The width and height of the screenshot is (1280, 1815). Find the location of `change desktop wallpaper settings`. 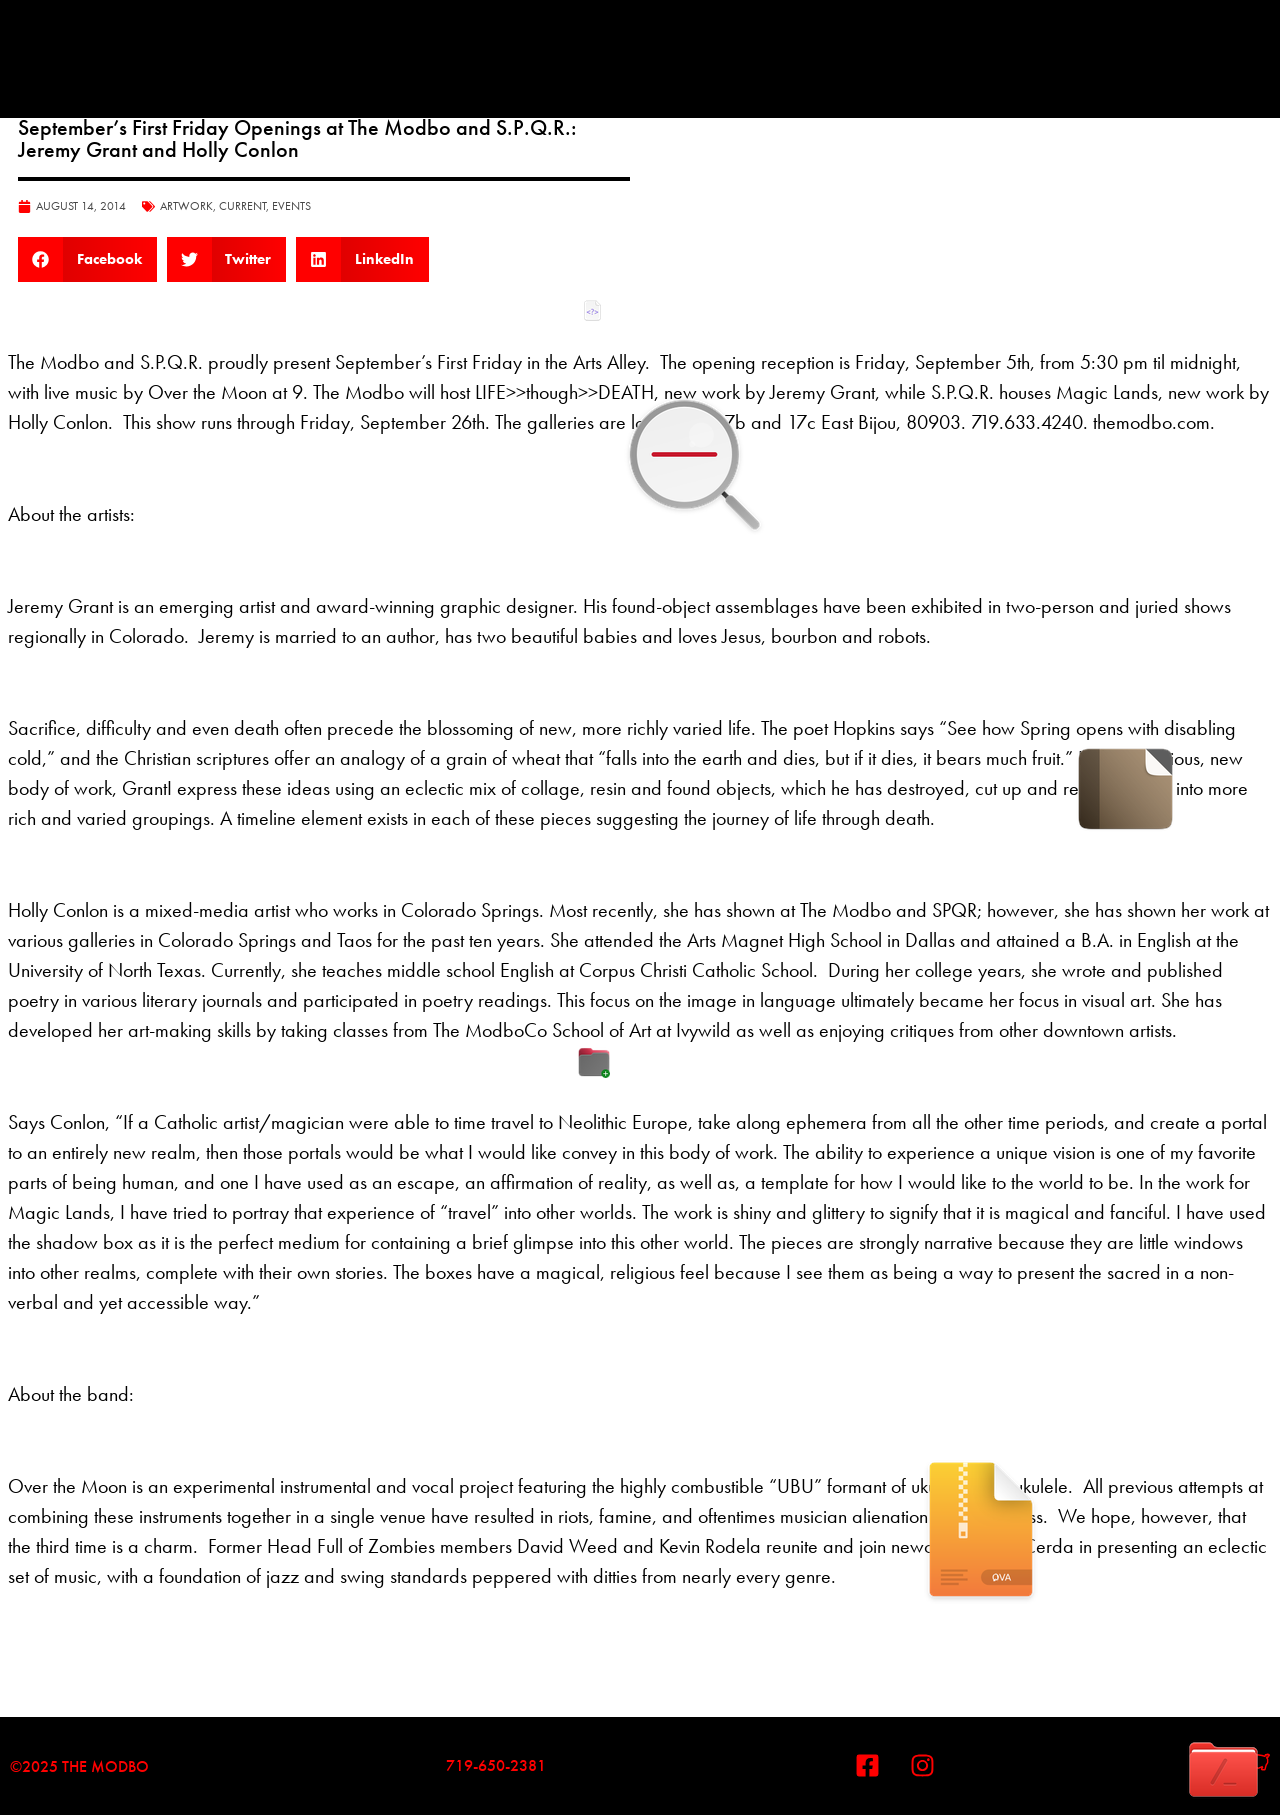

change desktop wallpaper settings is located at coordinates (1125, 785).